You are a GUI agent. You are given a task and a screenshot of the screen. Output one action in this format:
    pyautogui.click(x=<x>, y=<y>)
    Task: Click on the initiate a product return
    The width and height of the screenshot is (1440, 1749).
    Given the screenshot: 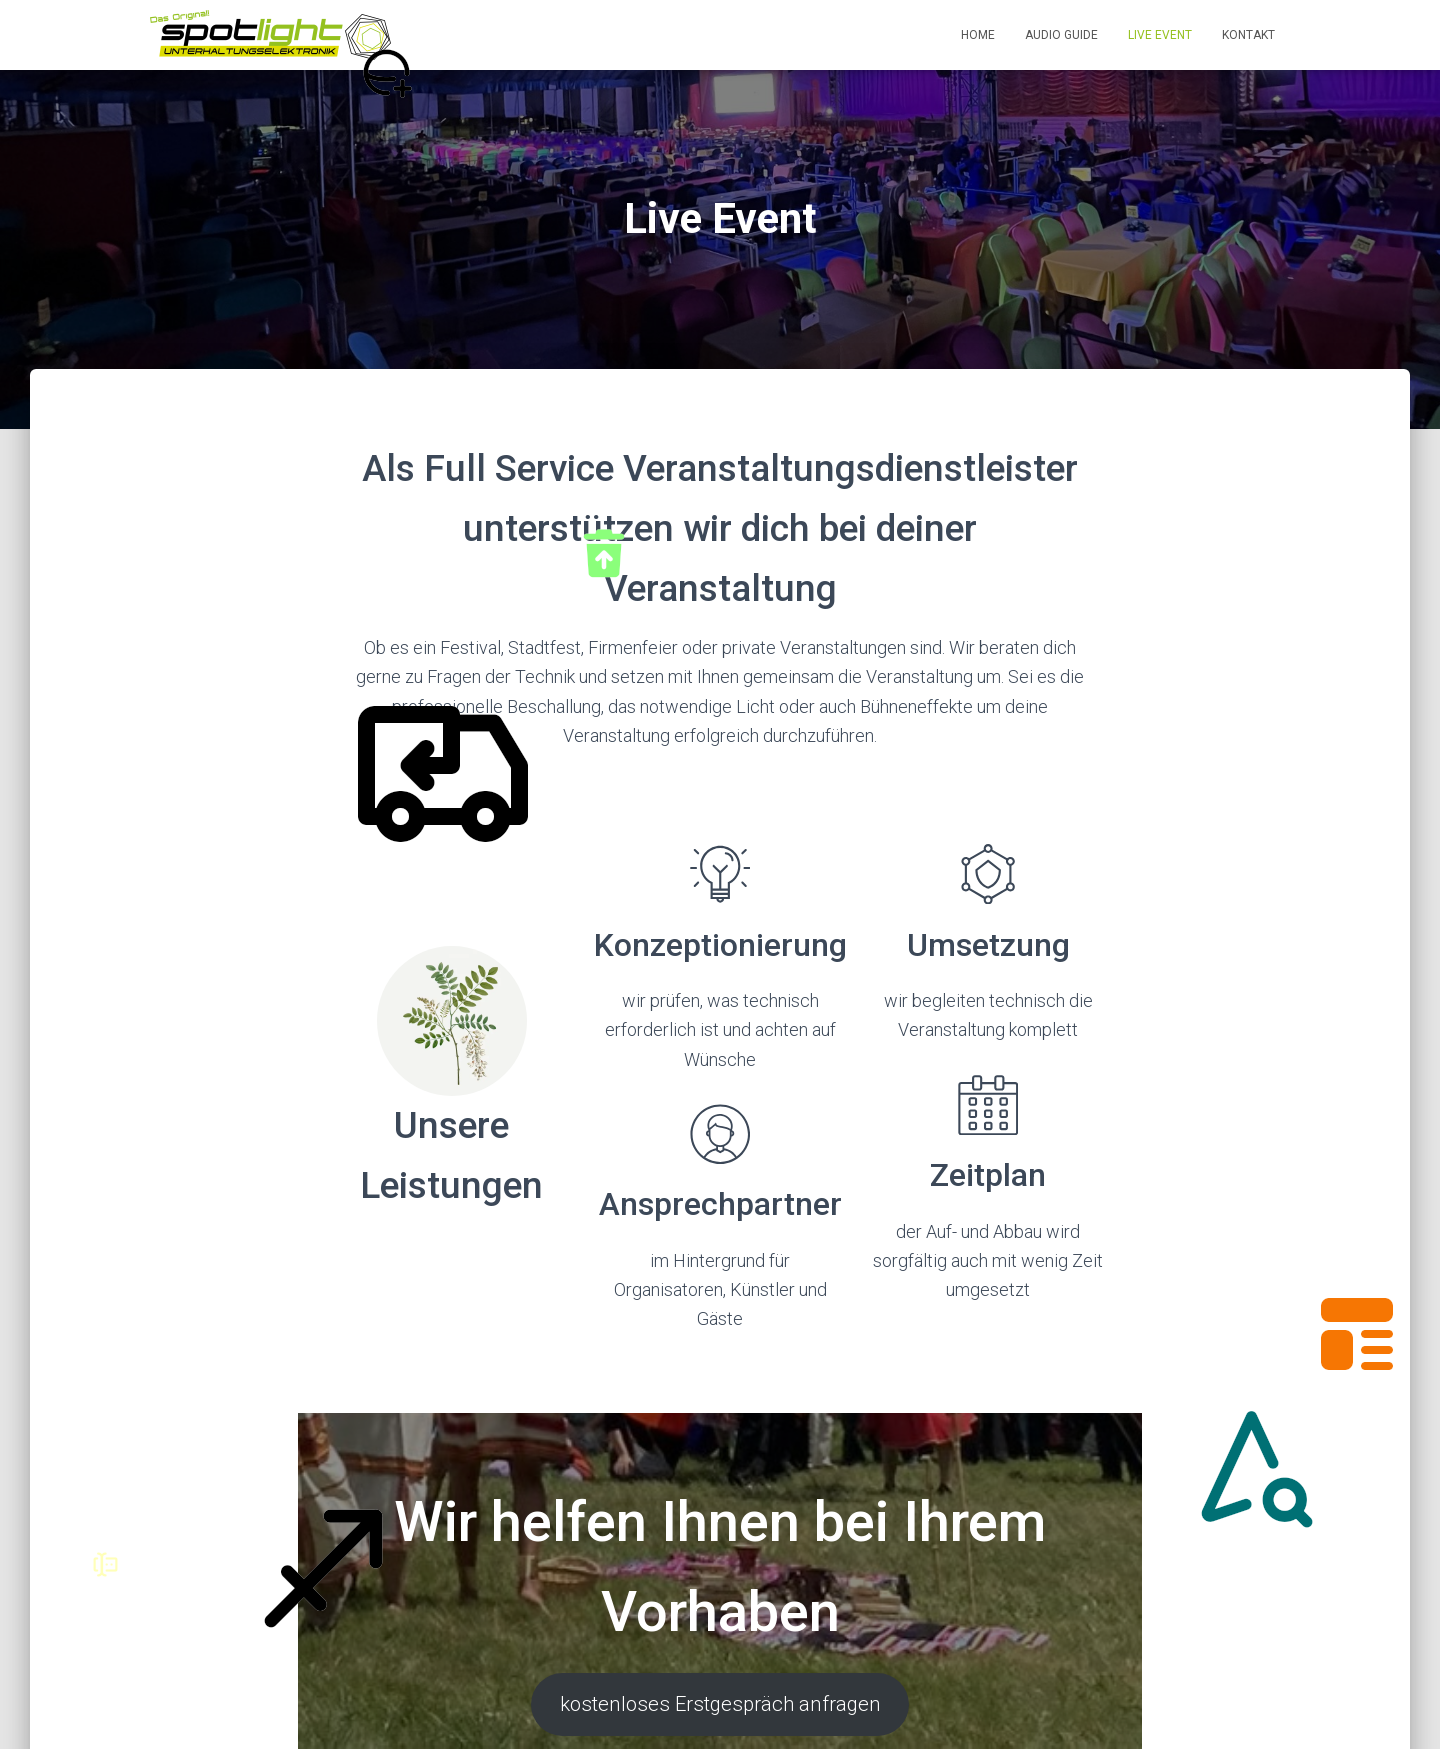 What is the action you would take?
    pyautogui.click(x=443, y=774)
    